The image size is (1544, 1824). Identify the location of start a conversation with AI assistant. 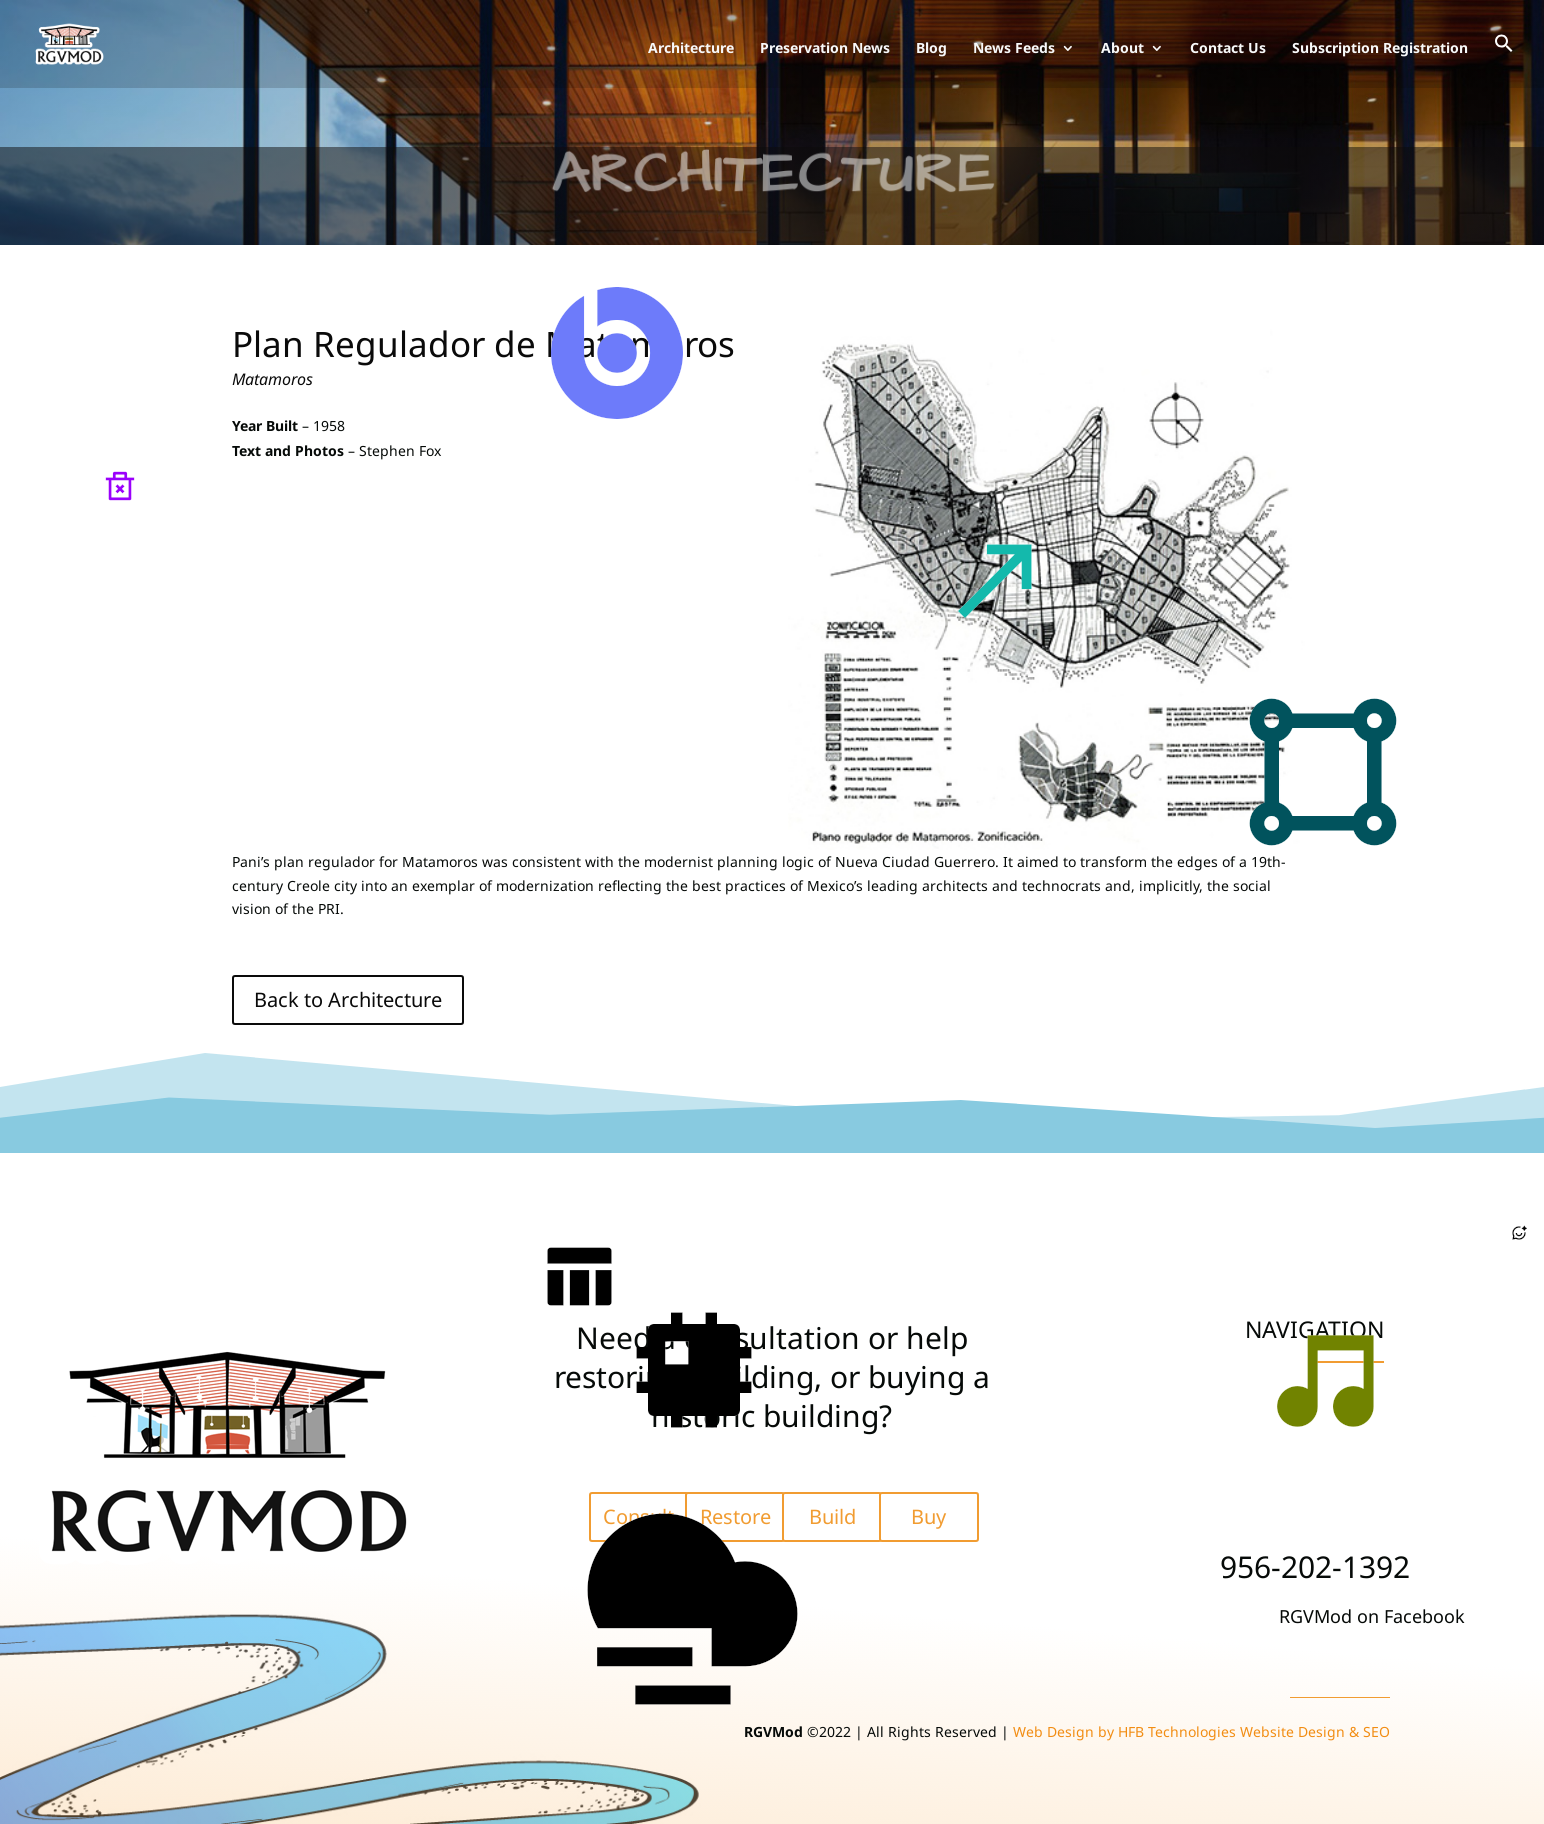
(1519, 1233).